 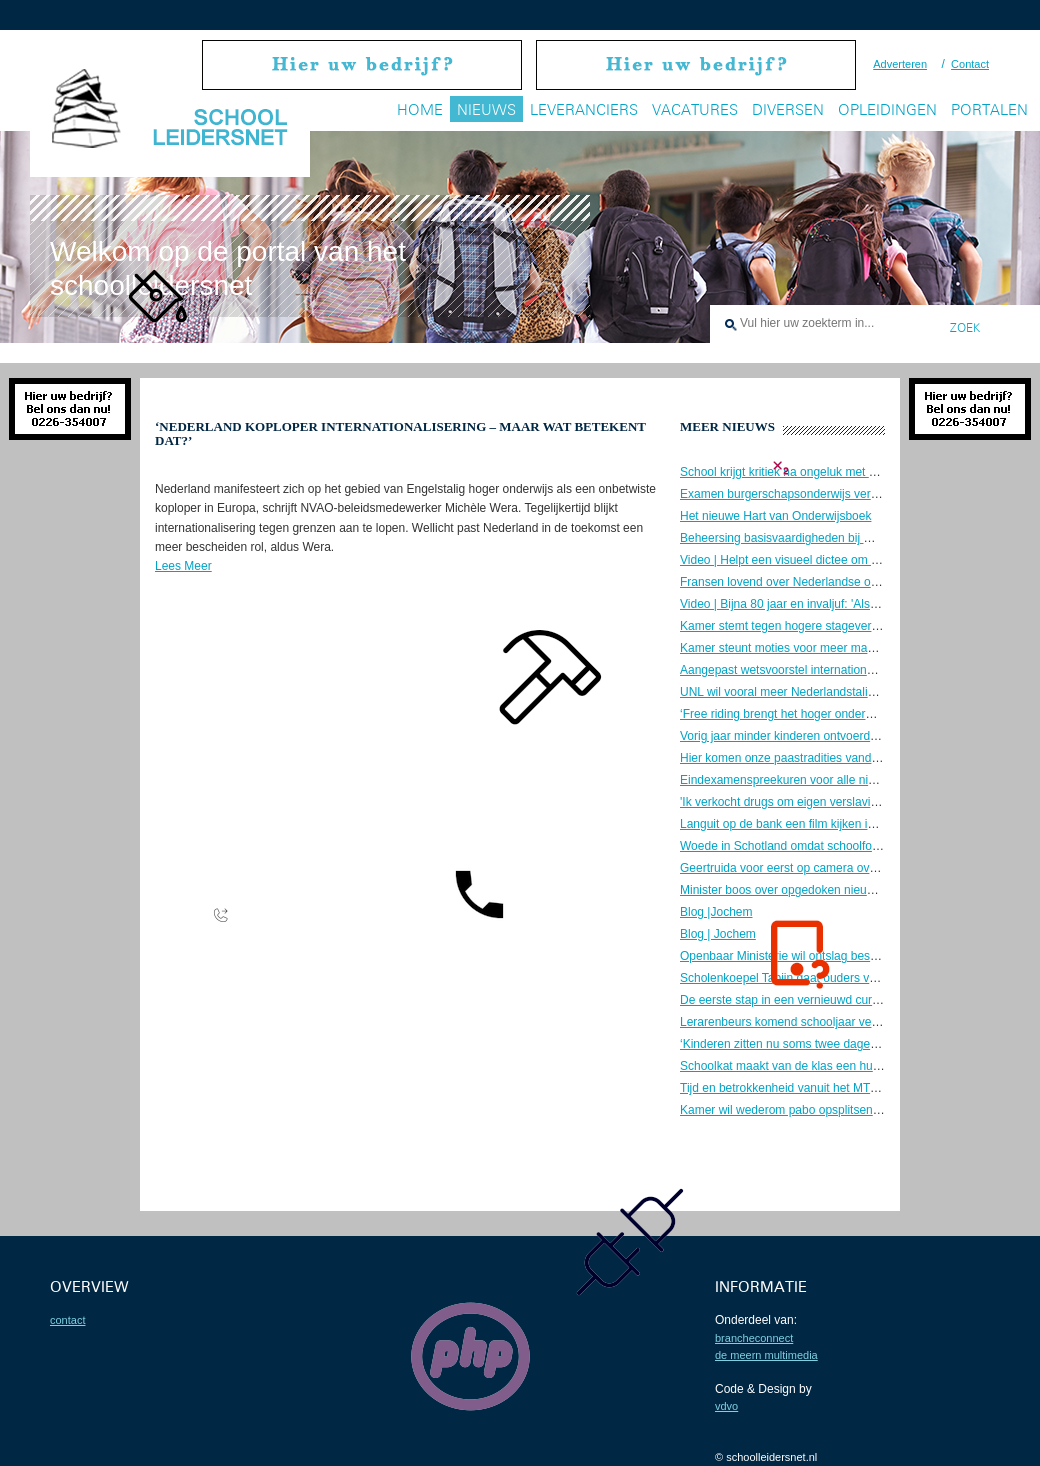 I want to click on connect or establish a connection between devices, so click(x=630, y=1242).